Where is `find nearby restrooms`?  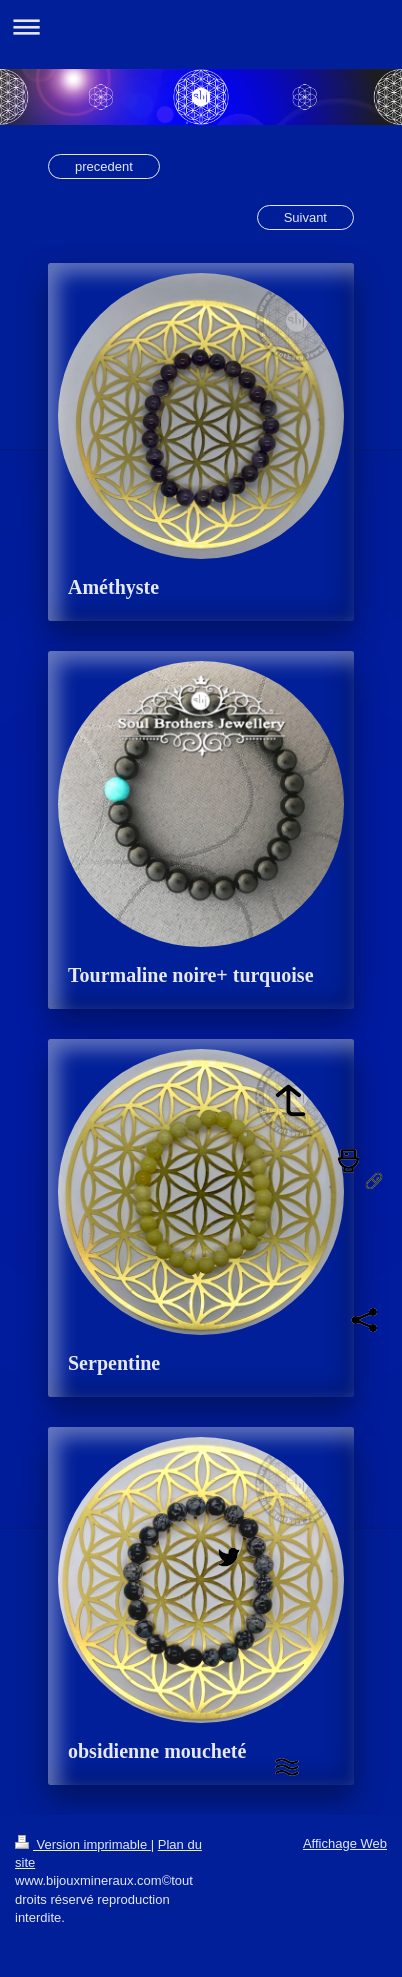
find nearby restrooms is located at coordinates (348, 1160).